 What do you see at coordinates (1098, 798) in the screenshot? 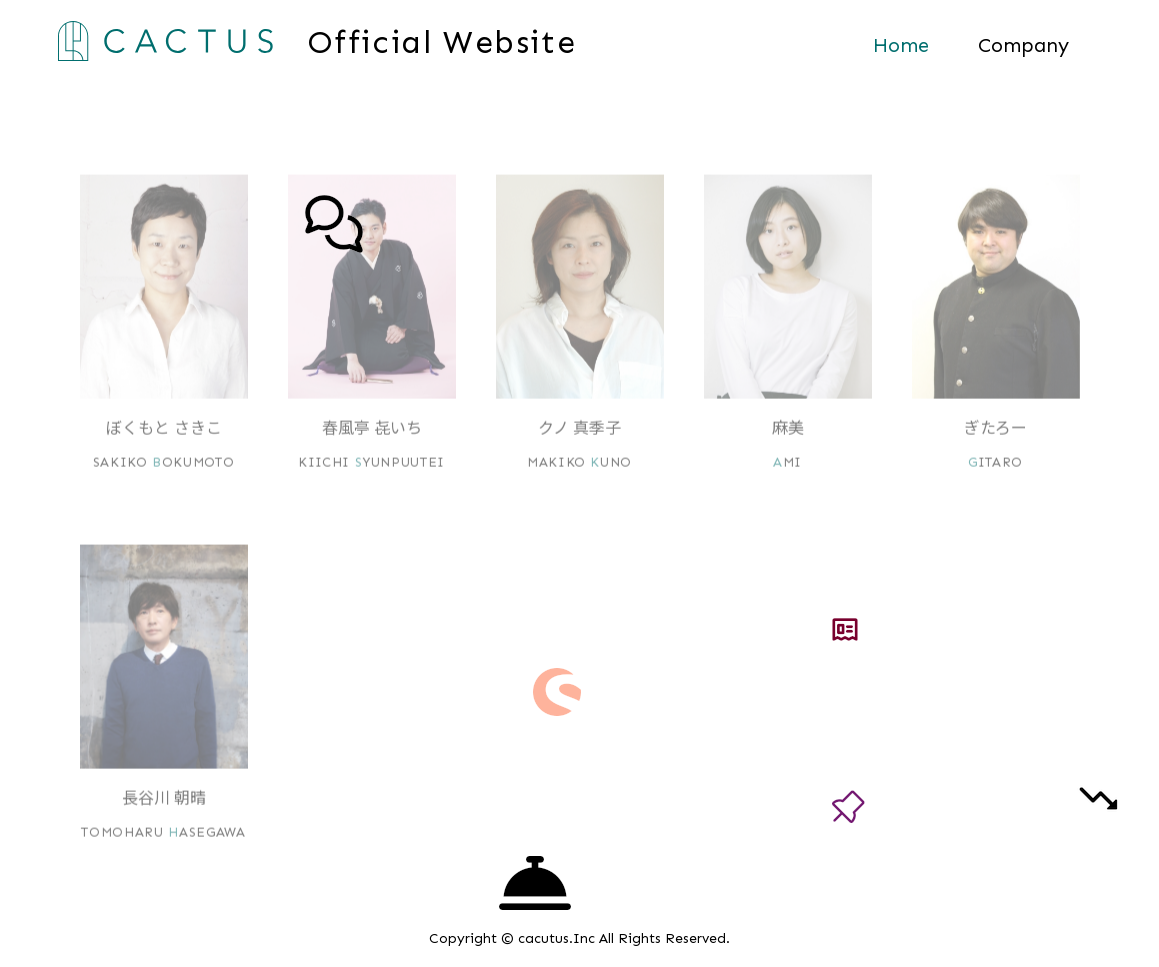
I see `indicates a declining trend or decreasing value` at bounding box center [1098, 798].